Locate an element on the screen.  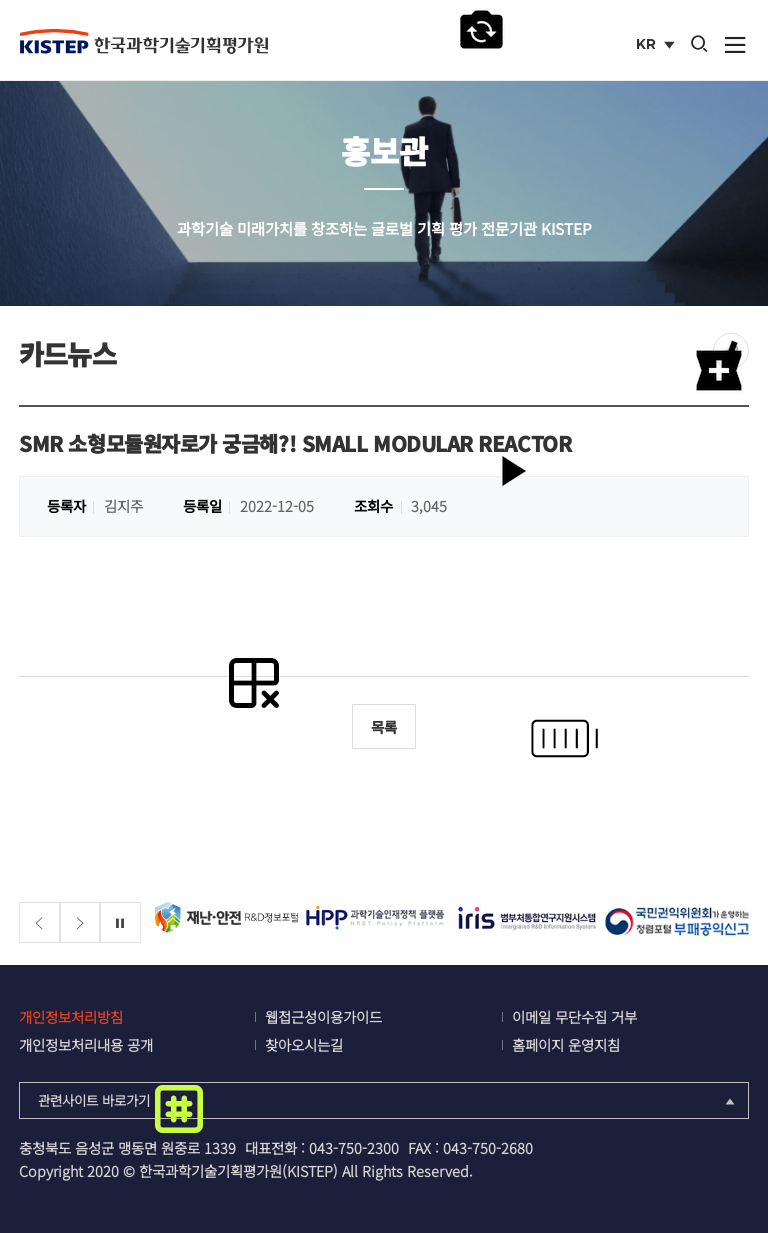
view grid or pattern layout options is located at coordinates (179, 1109).